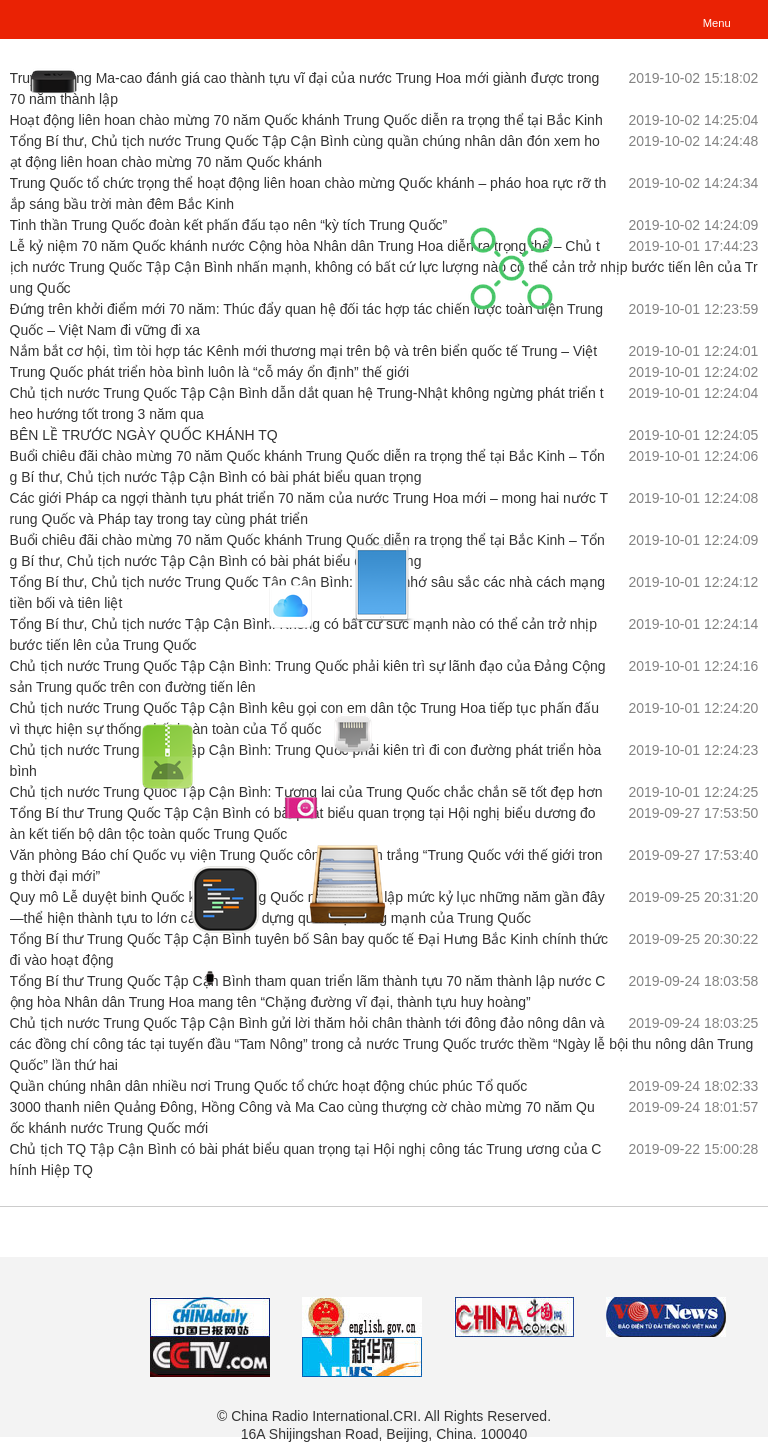  I want to click on access media library replication tools, so click(511, 268).